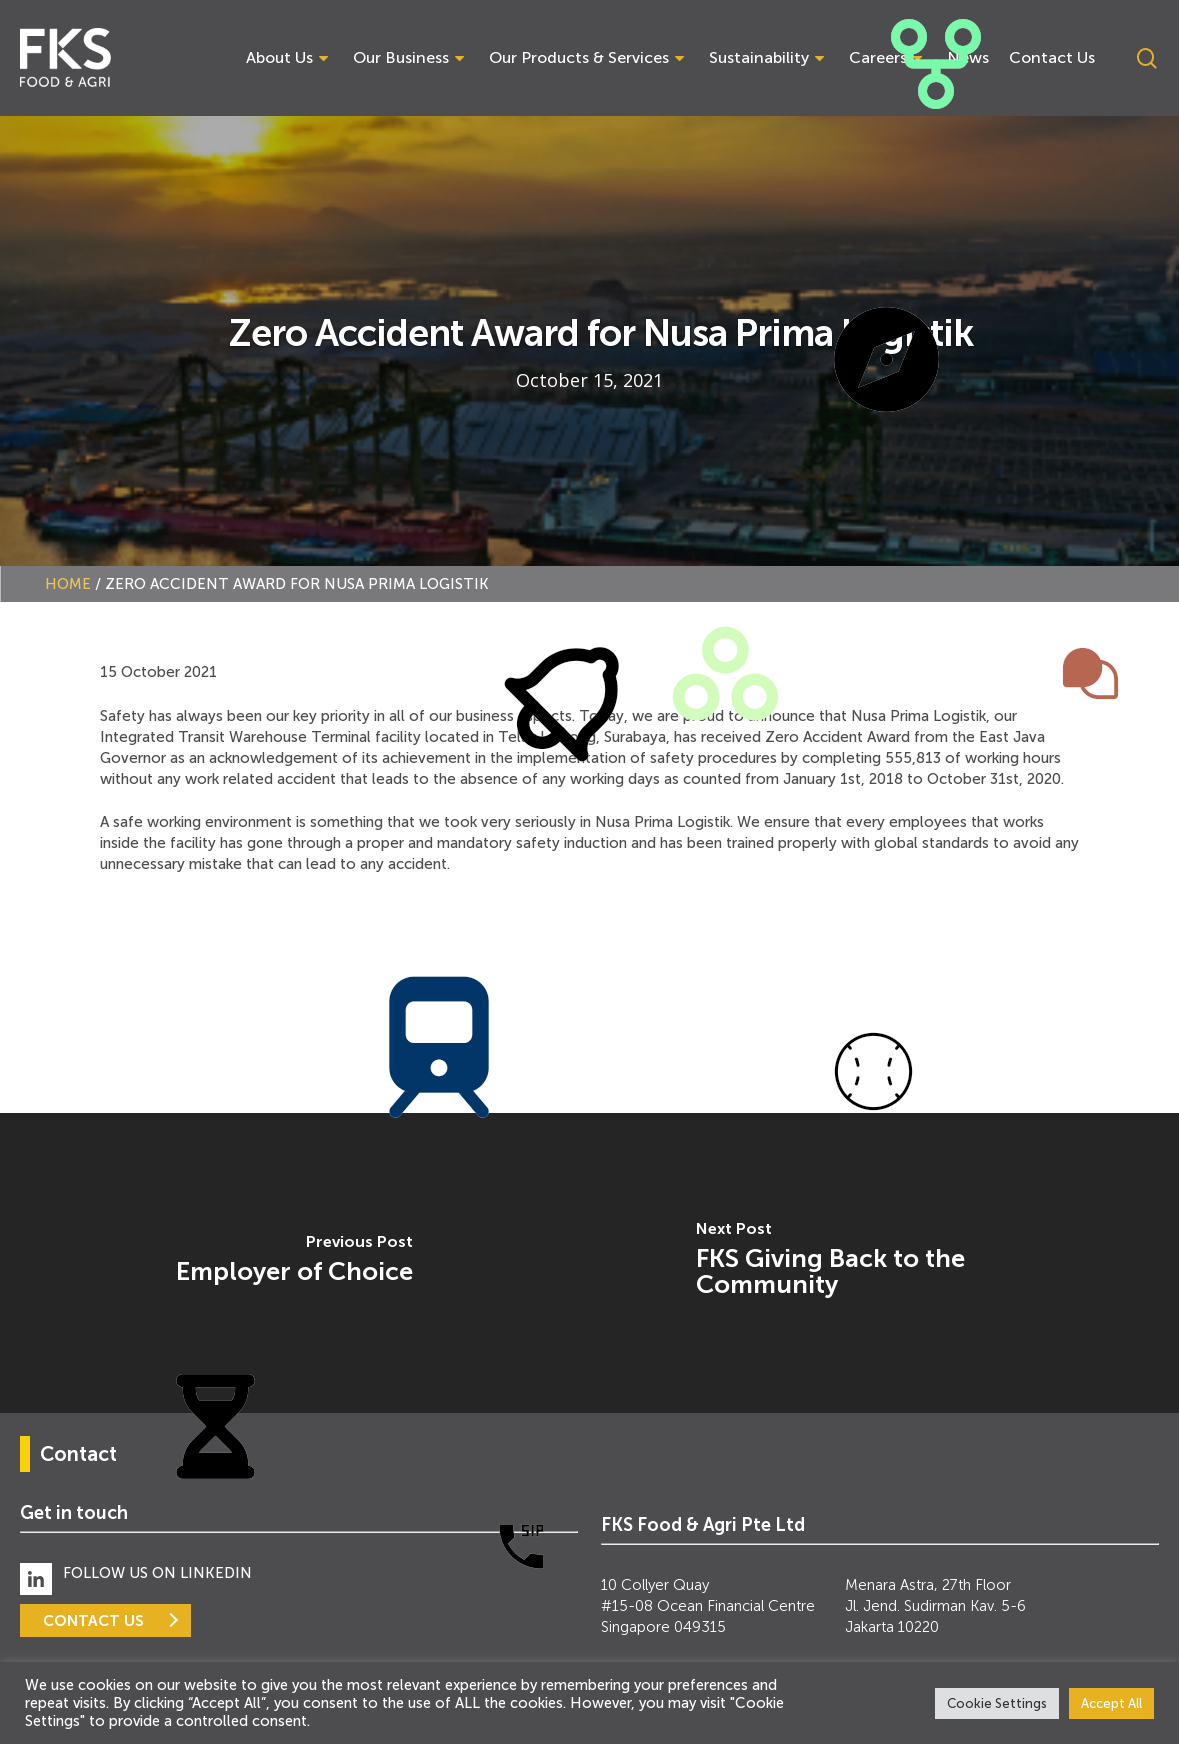 The width and height of the screenshot is (1179, 1744). I want to click on open messaging or chat conversations, so click(1090, 673).